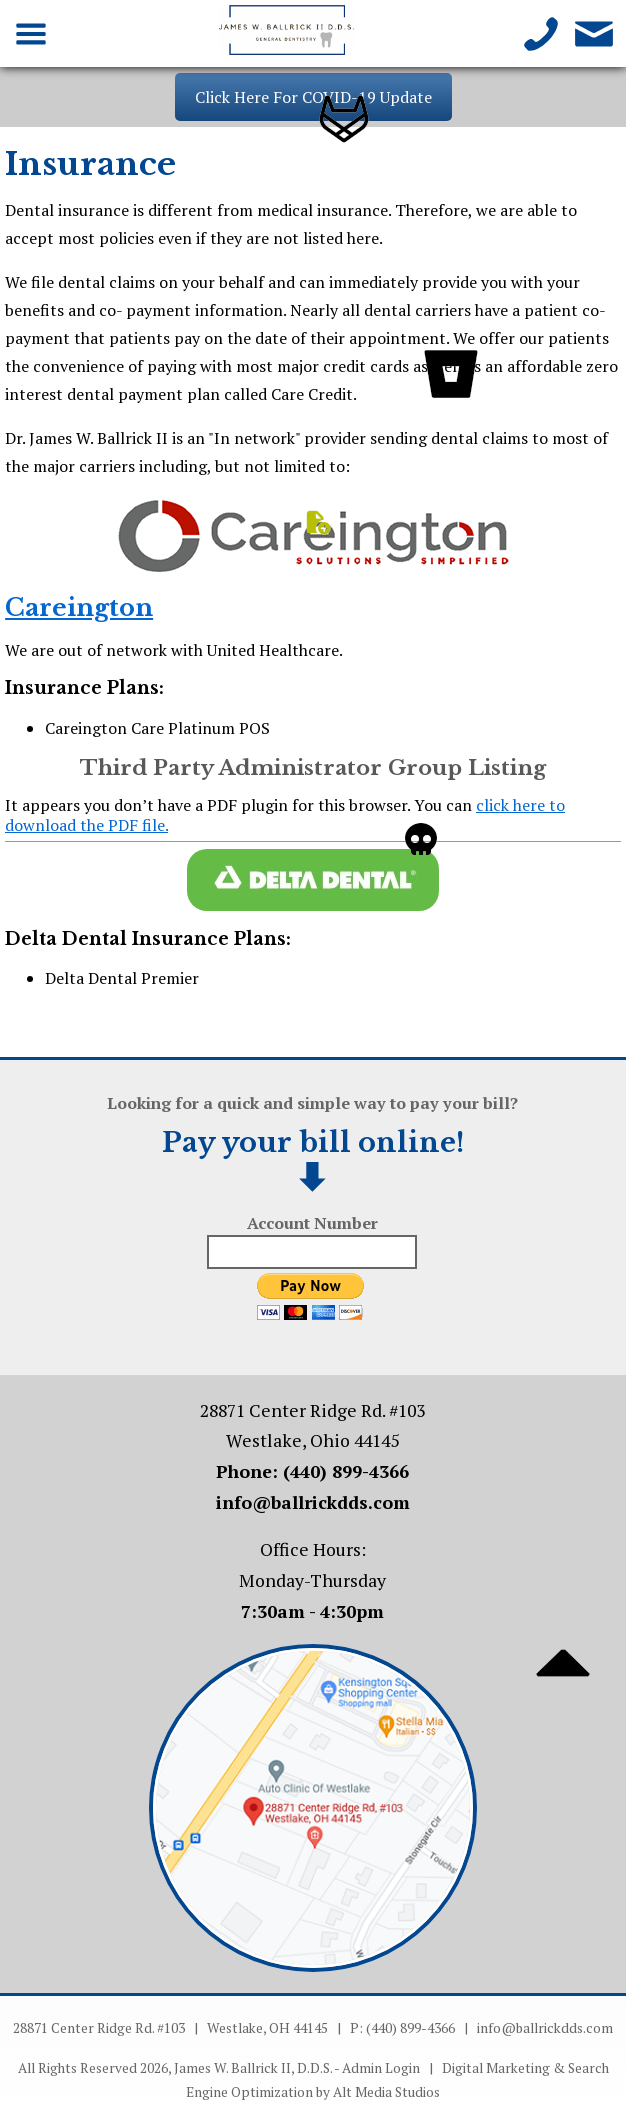  What do you see at coordinates (451, 374) in the screenshot?
I see `open bitbucket repository` at bounding box center [451, 374].